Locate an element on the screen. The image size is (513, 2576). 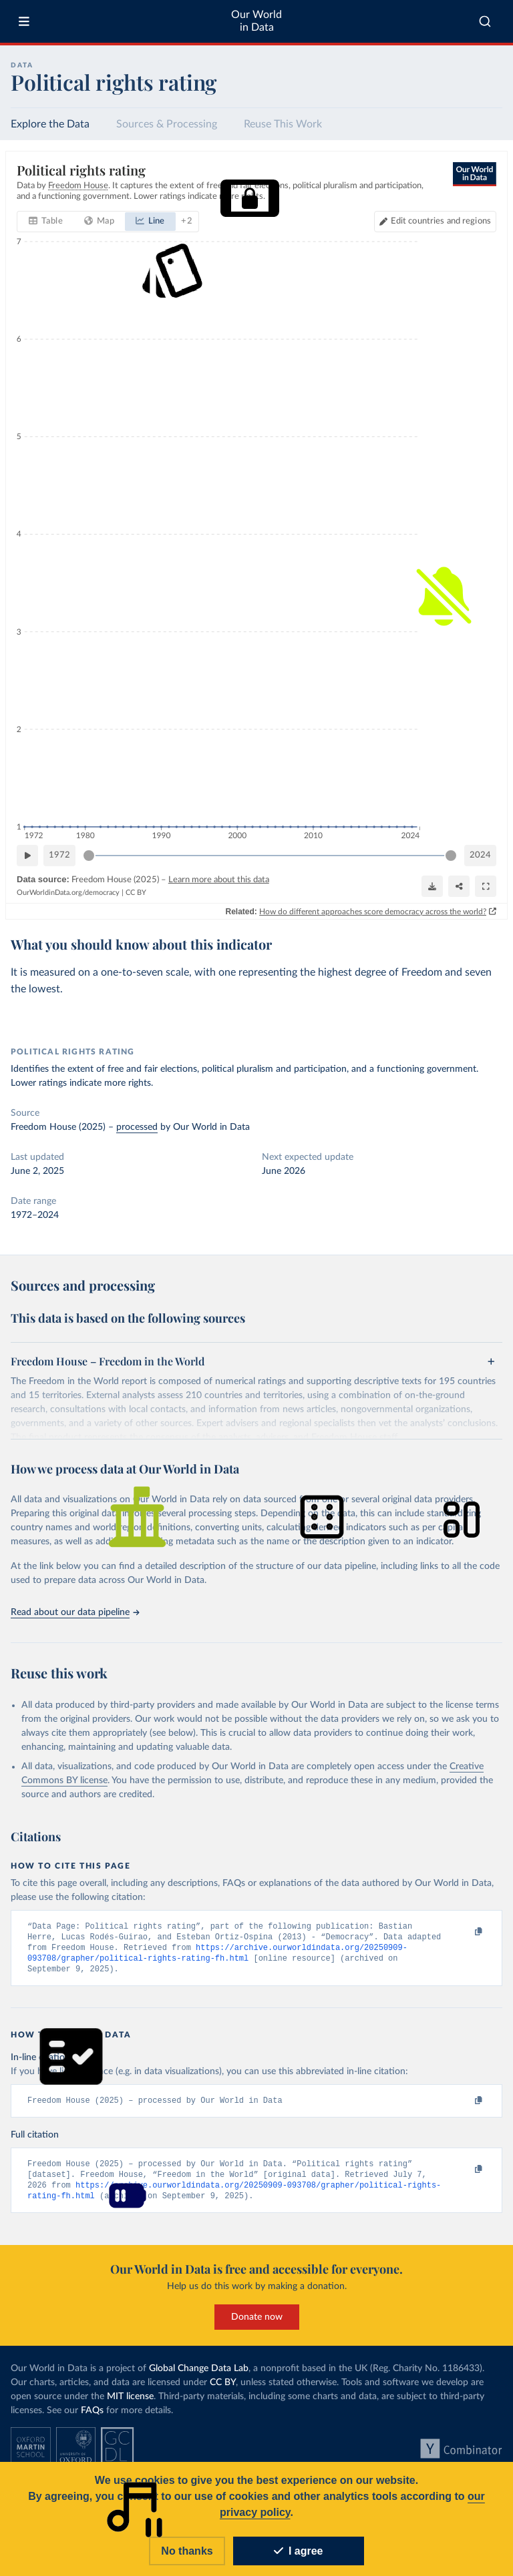
view government or civic locations is located at coordinates (137, 1518).